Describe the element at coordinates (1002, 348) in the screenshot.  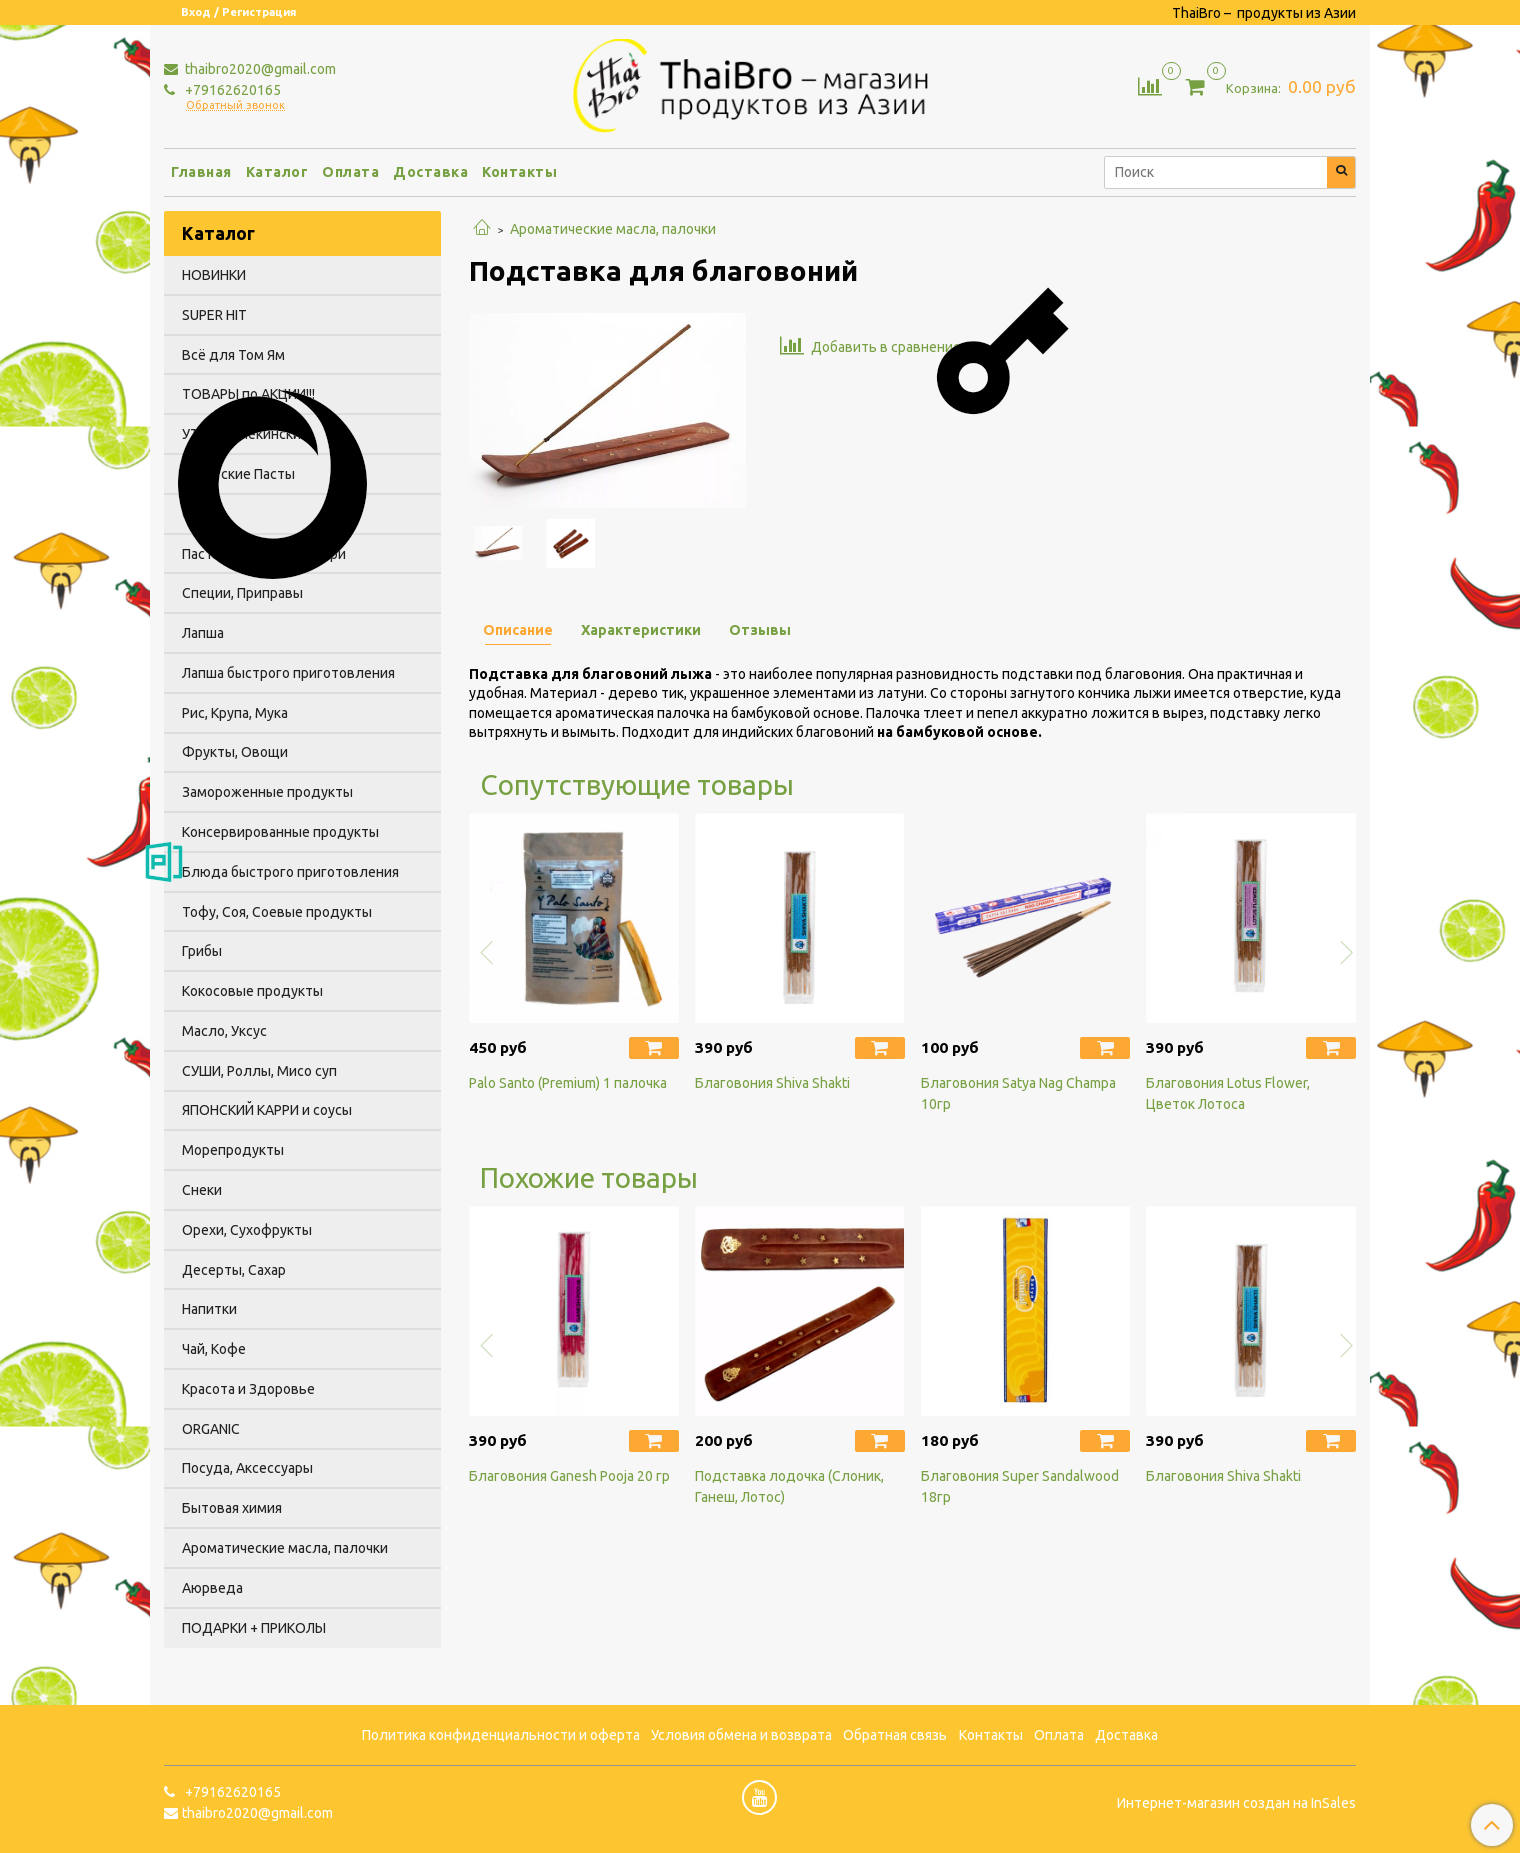
I see `access password or security settings` at that location.